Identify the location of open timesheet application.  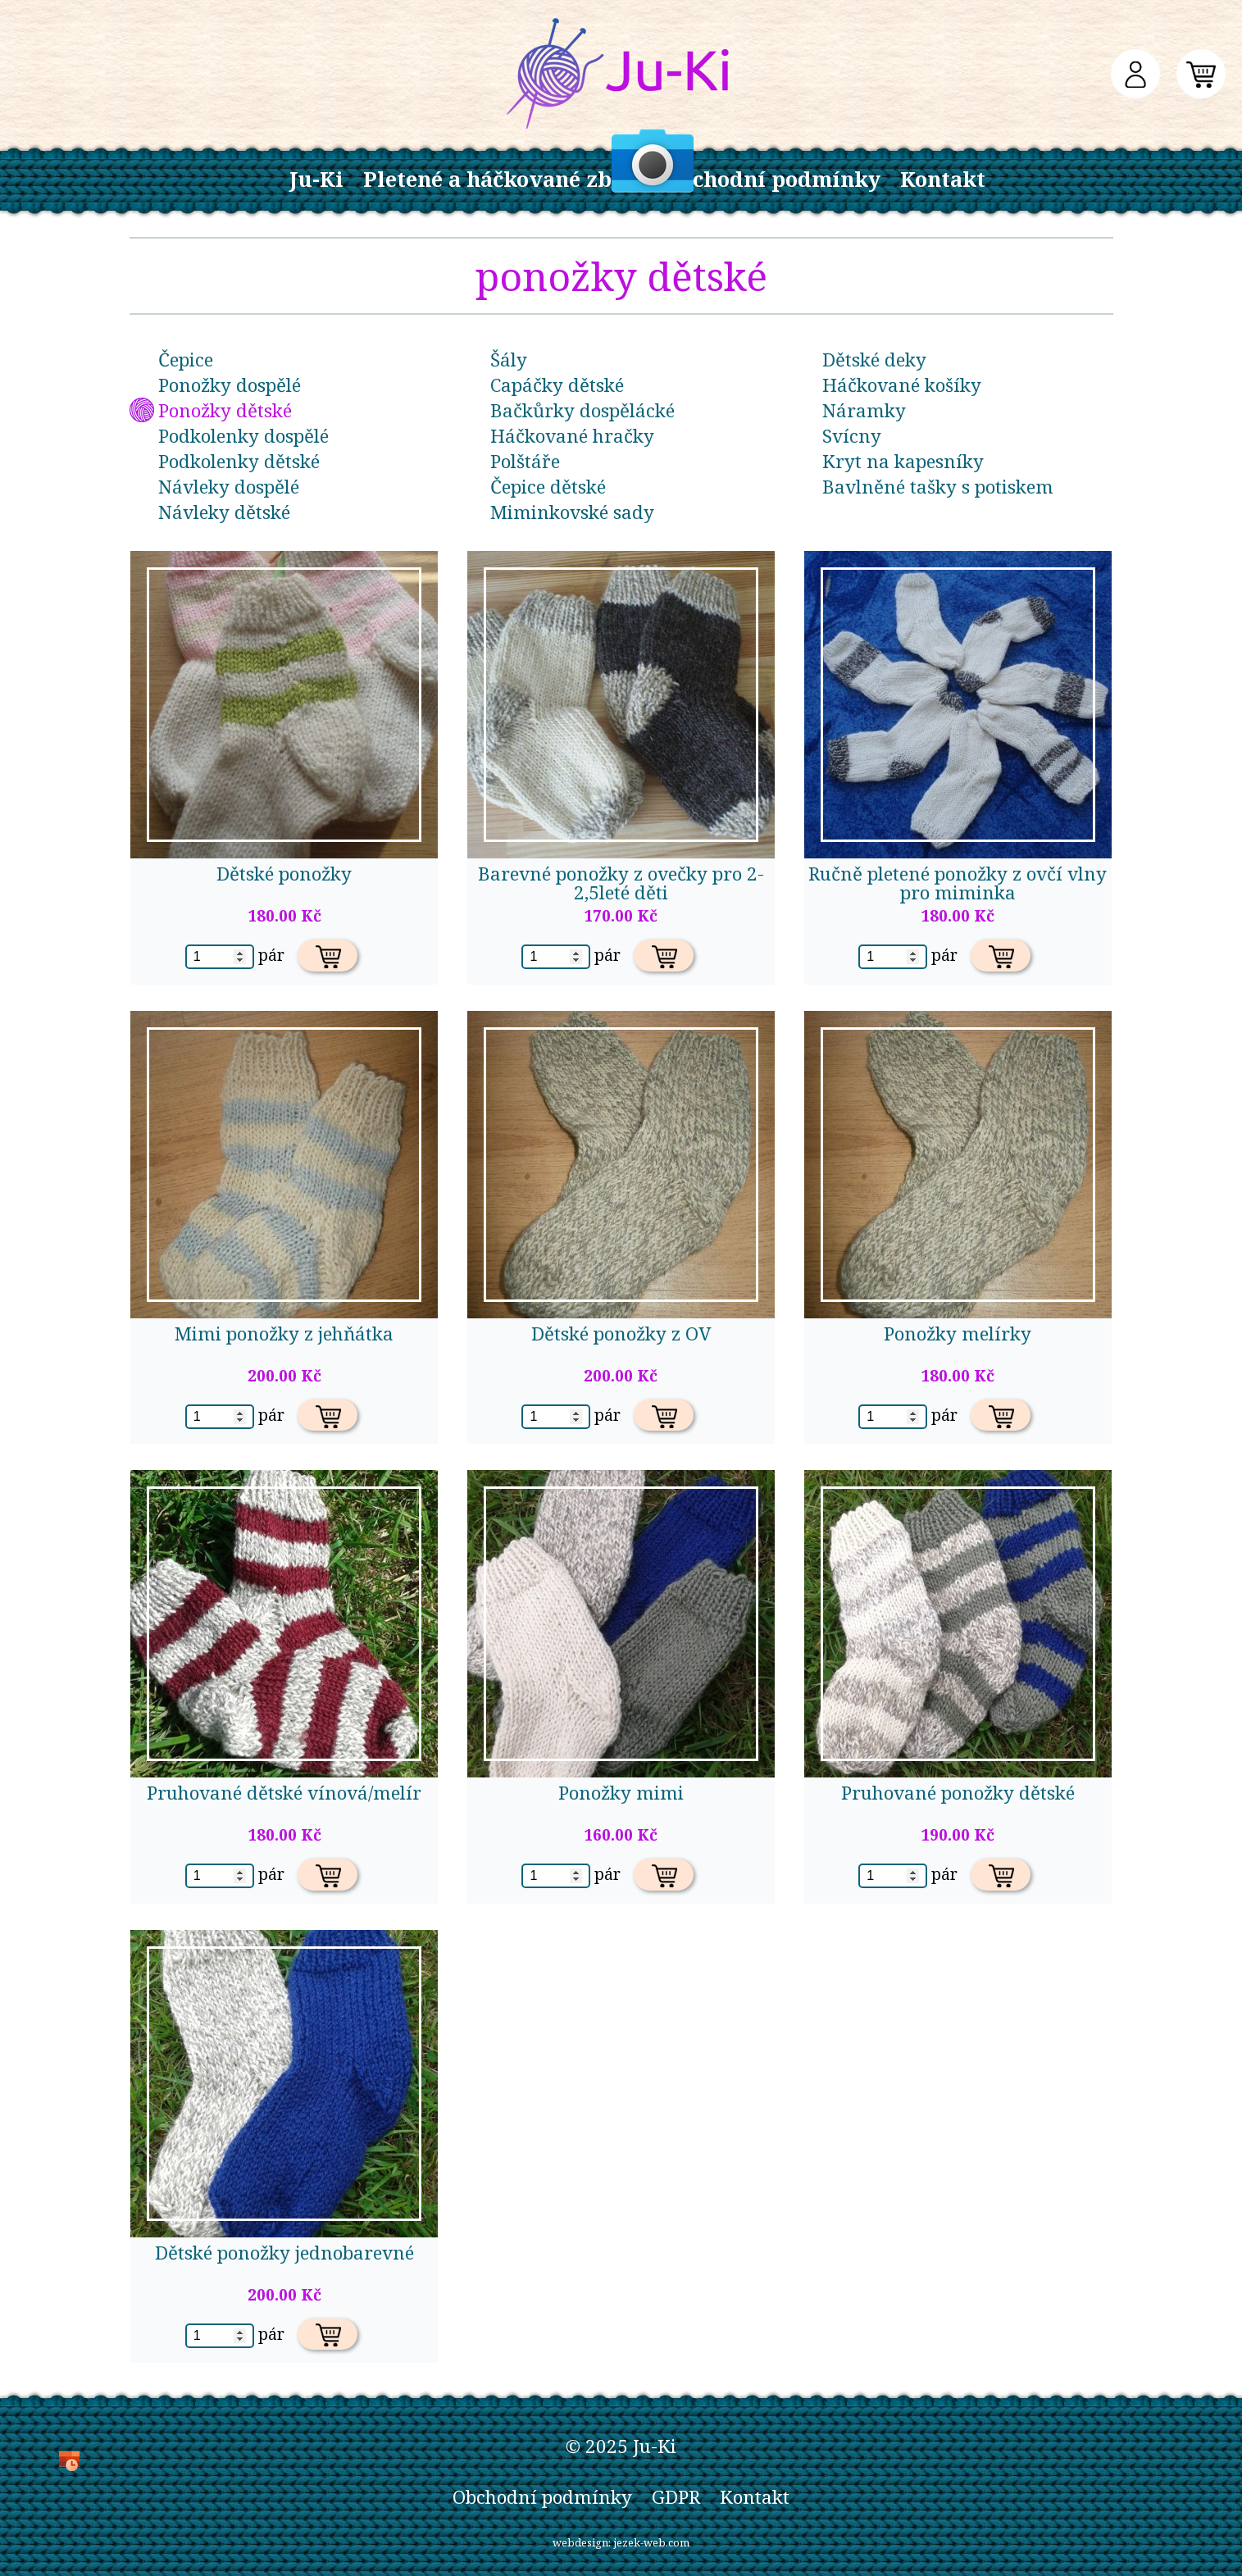
(69, 2460).